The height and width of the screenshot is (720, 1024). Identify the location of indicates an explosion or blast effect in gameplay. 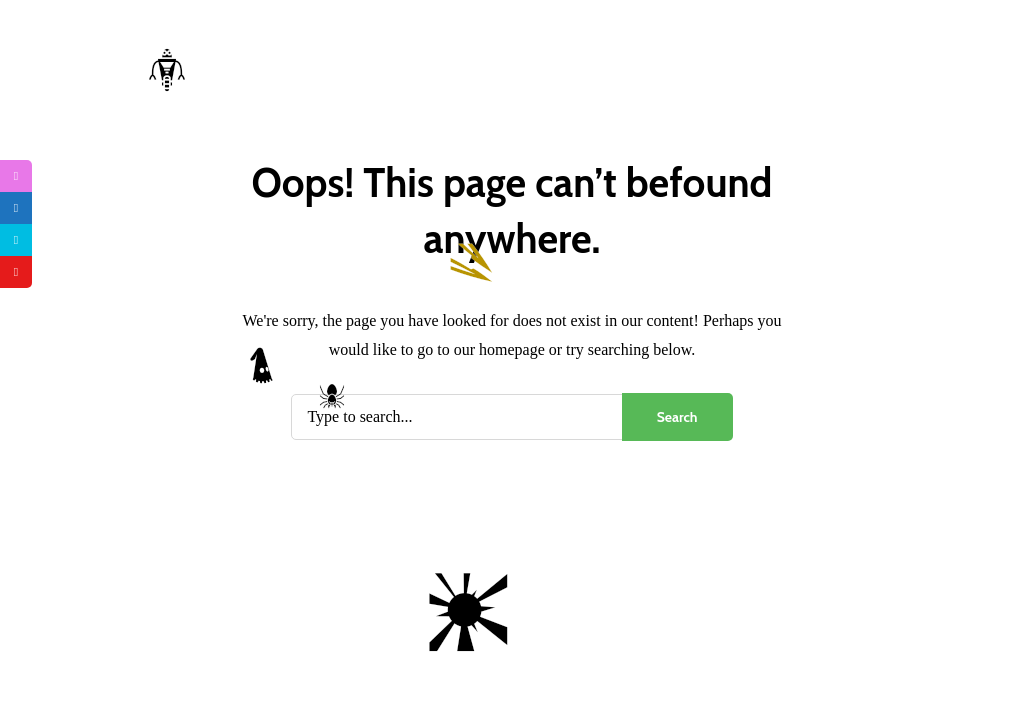
(468, 612).